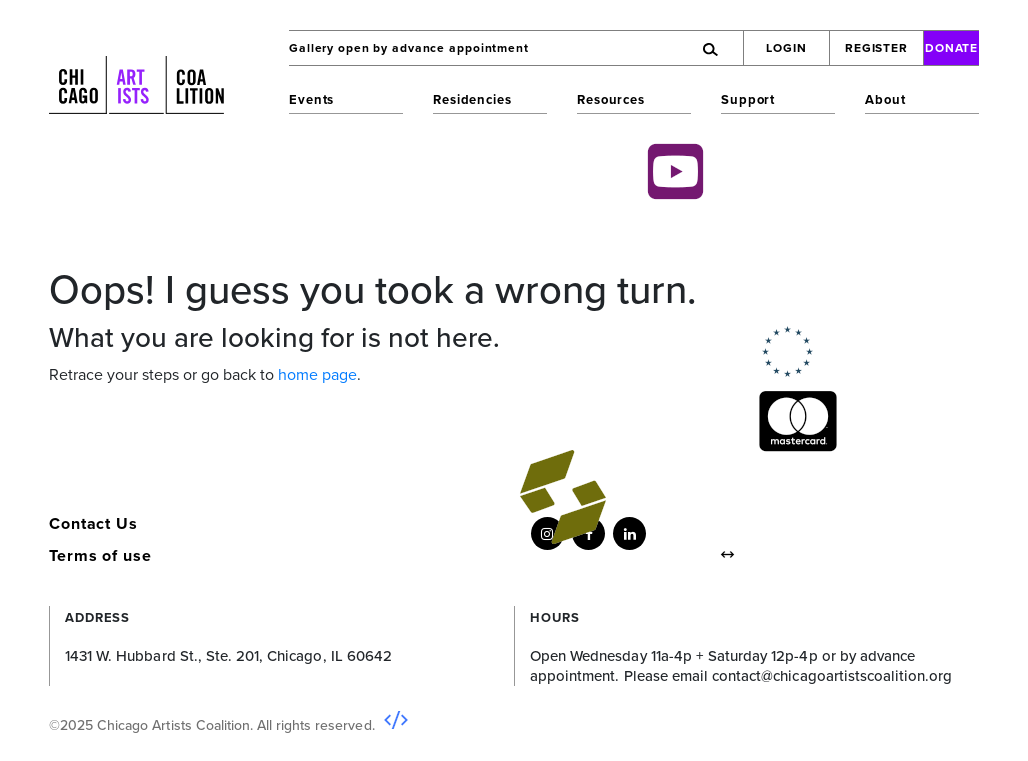 This screenshot has width=1028, height=761. What do you see at coordinates (675, 171) in the screenshot?
I see `open youtube` at bounding box center [675, 171].